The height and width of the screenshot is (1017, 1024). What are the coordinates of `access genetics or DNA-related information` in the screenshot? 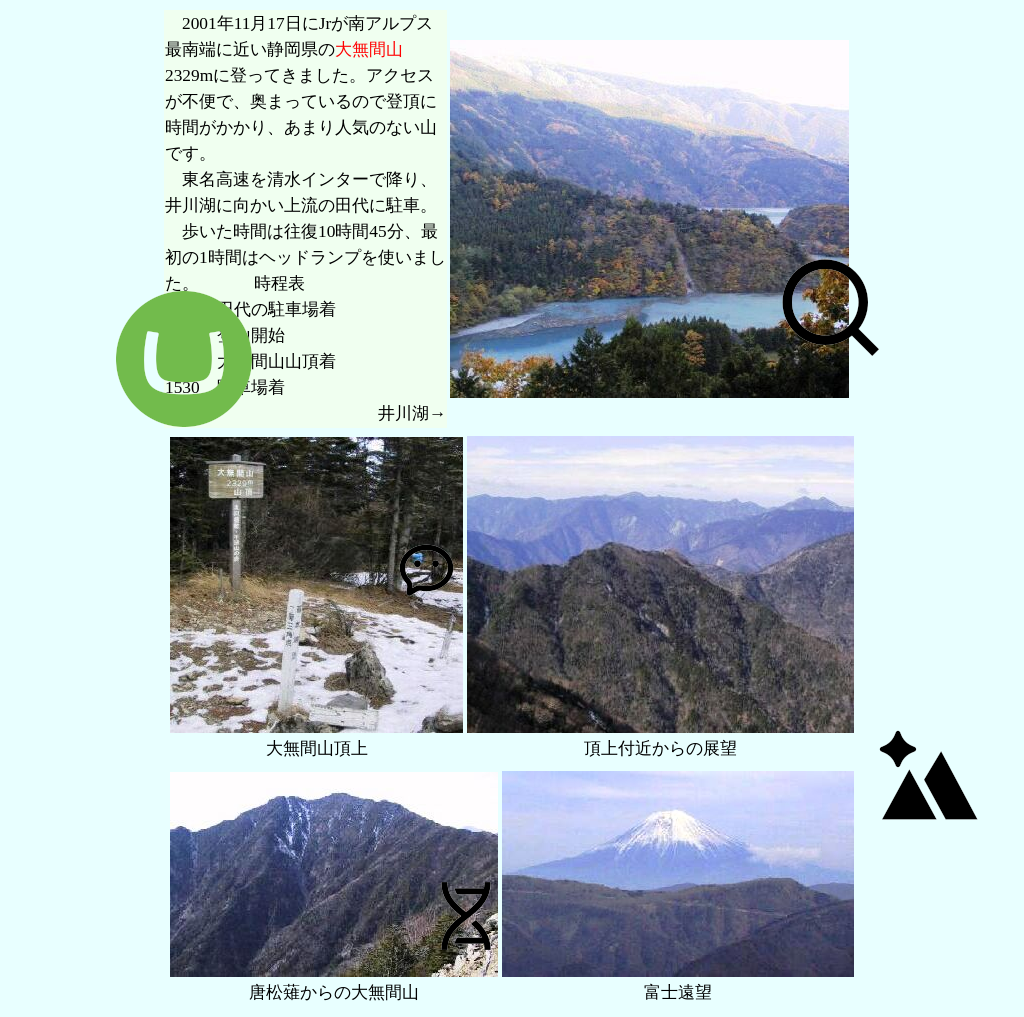 It's located at (466, 916).